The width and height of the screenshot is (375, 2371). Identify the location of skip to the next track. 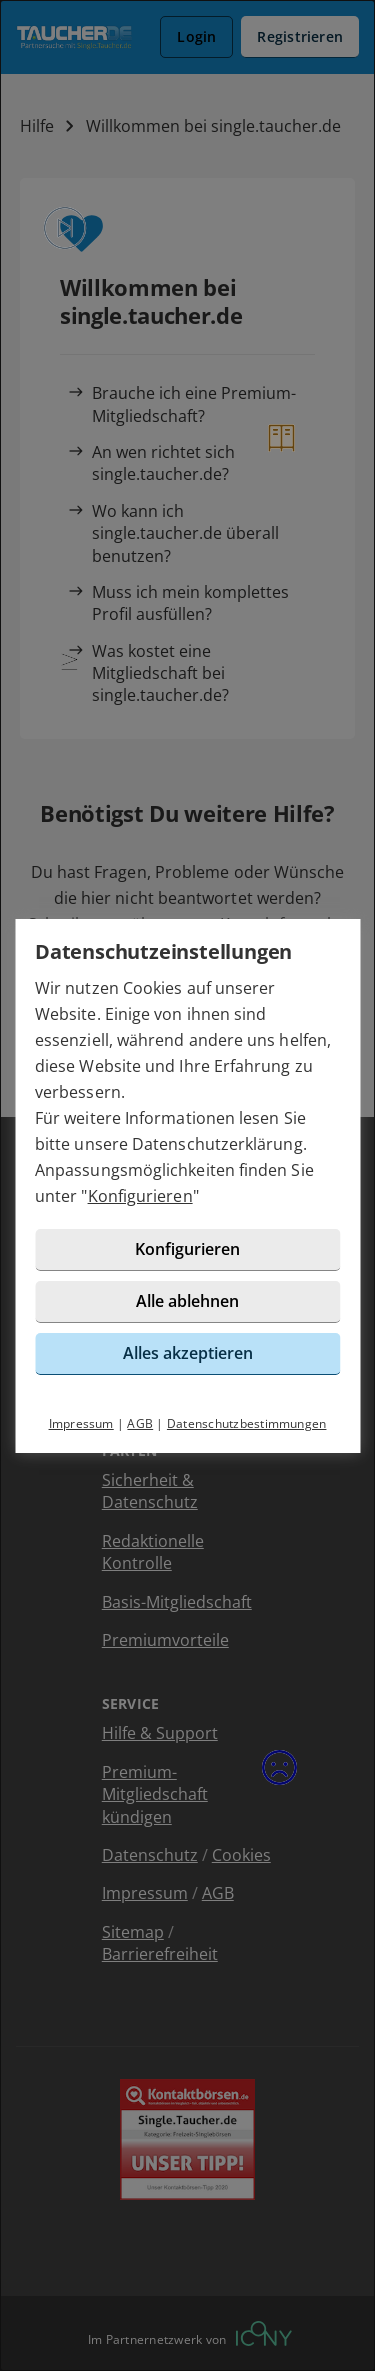
(65, 228).